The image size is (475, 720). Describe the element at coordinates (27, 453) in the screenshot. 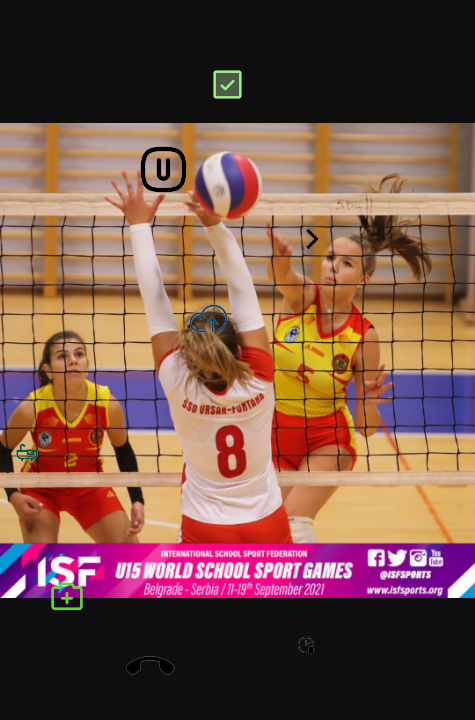

I see `indicates bathroom amenities available` at that location.